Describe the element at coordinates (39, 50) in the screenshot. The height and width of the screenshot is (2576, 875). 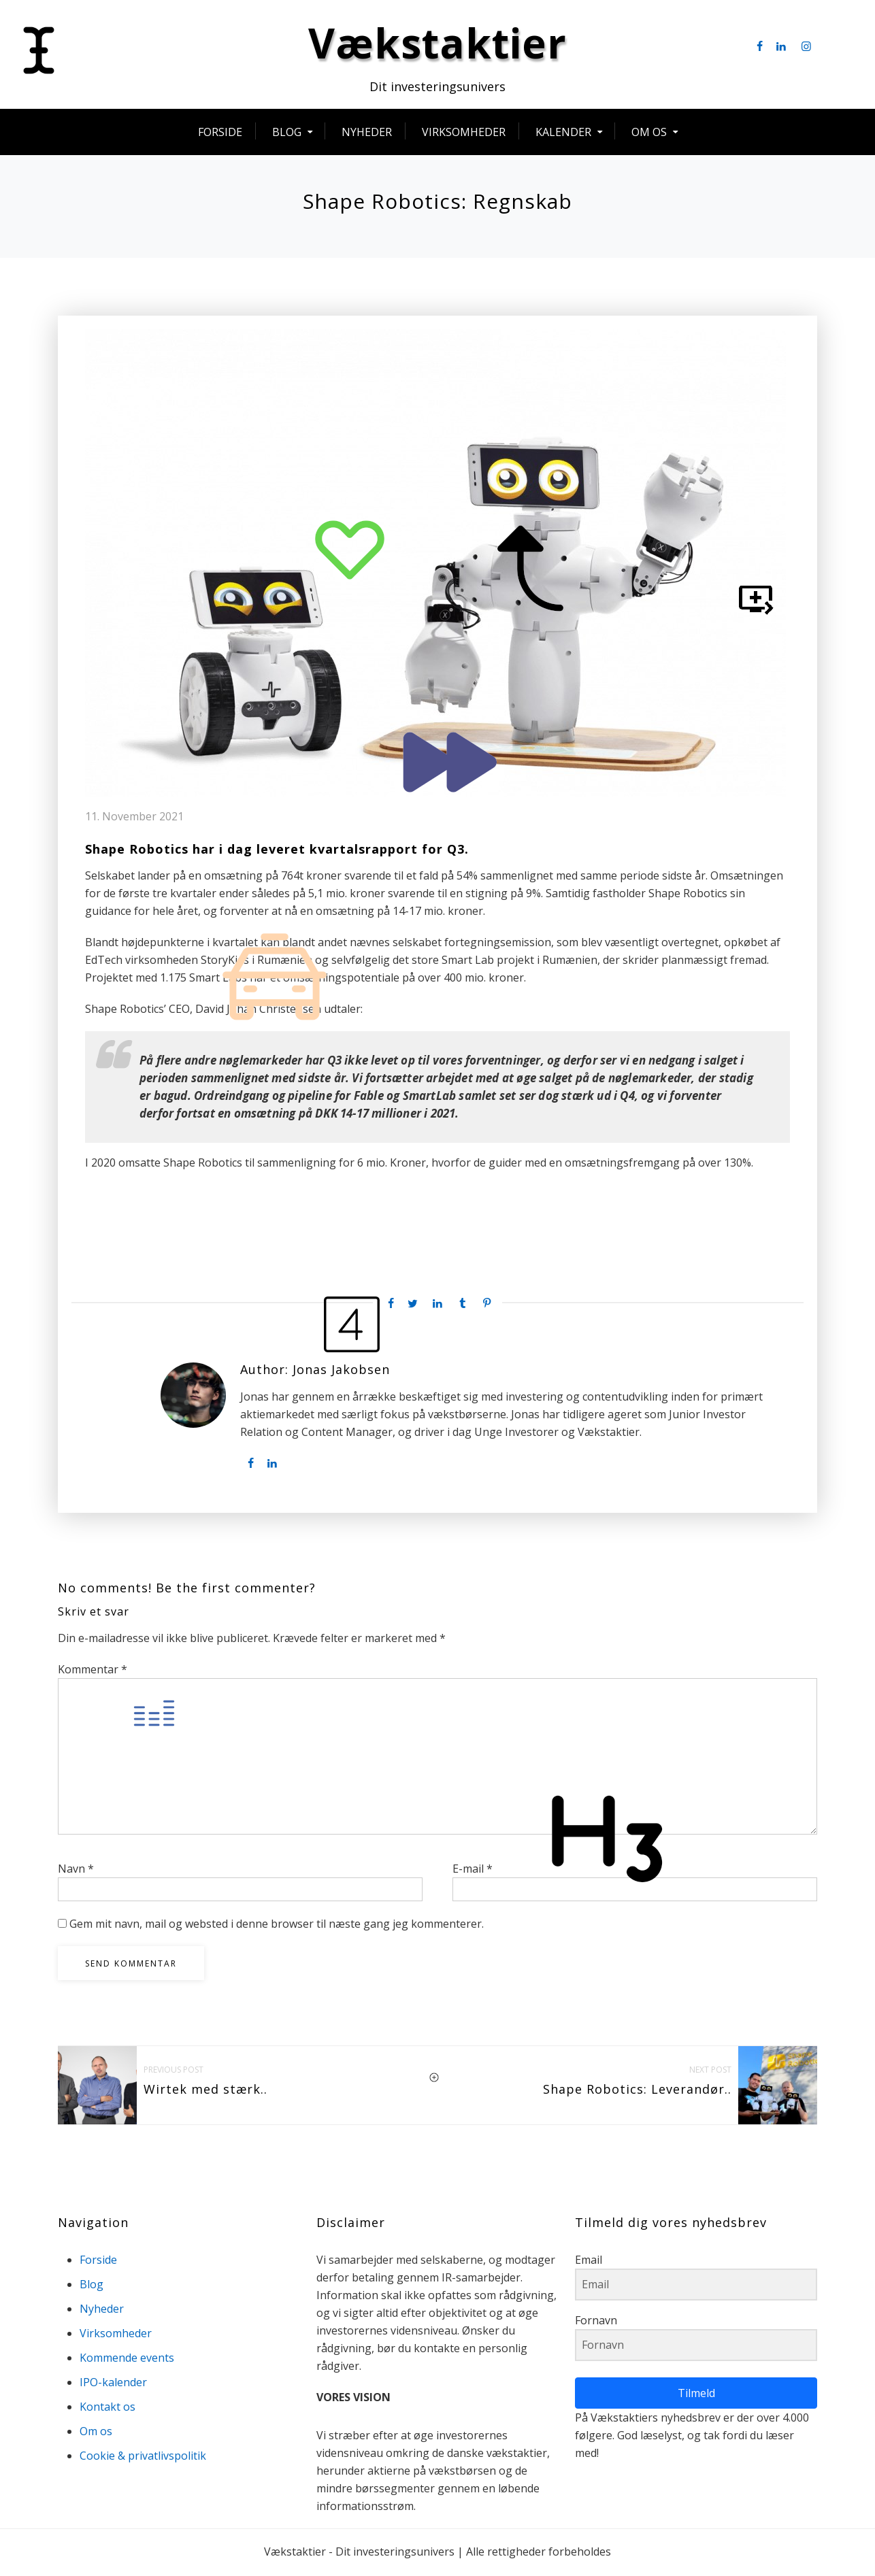
I see `text input field is active` at that location.